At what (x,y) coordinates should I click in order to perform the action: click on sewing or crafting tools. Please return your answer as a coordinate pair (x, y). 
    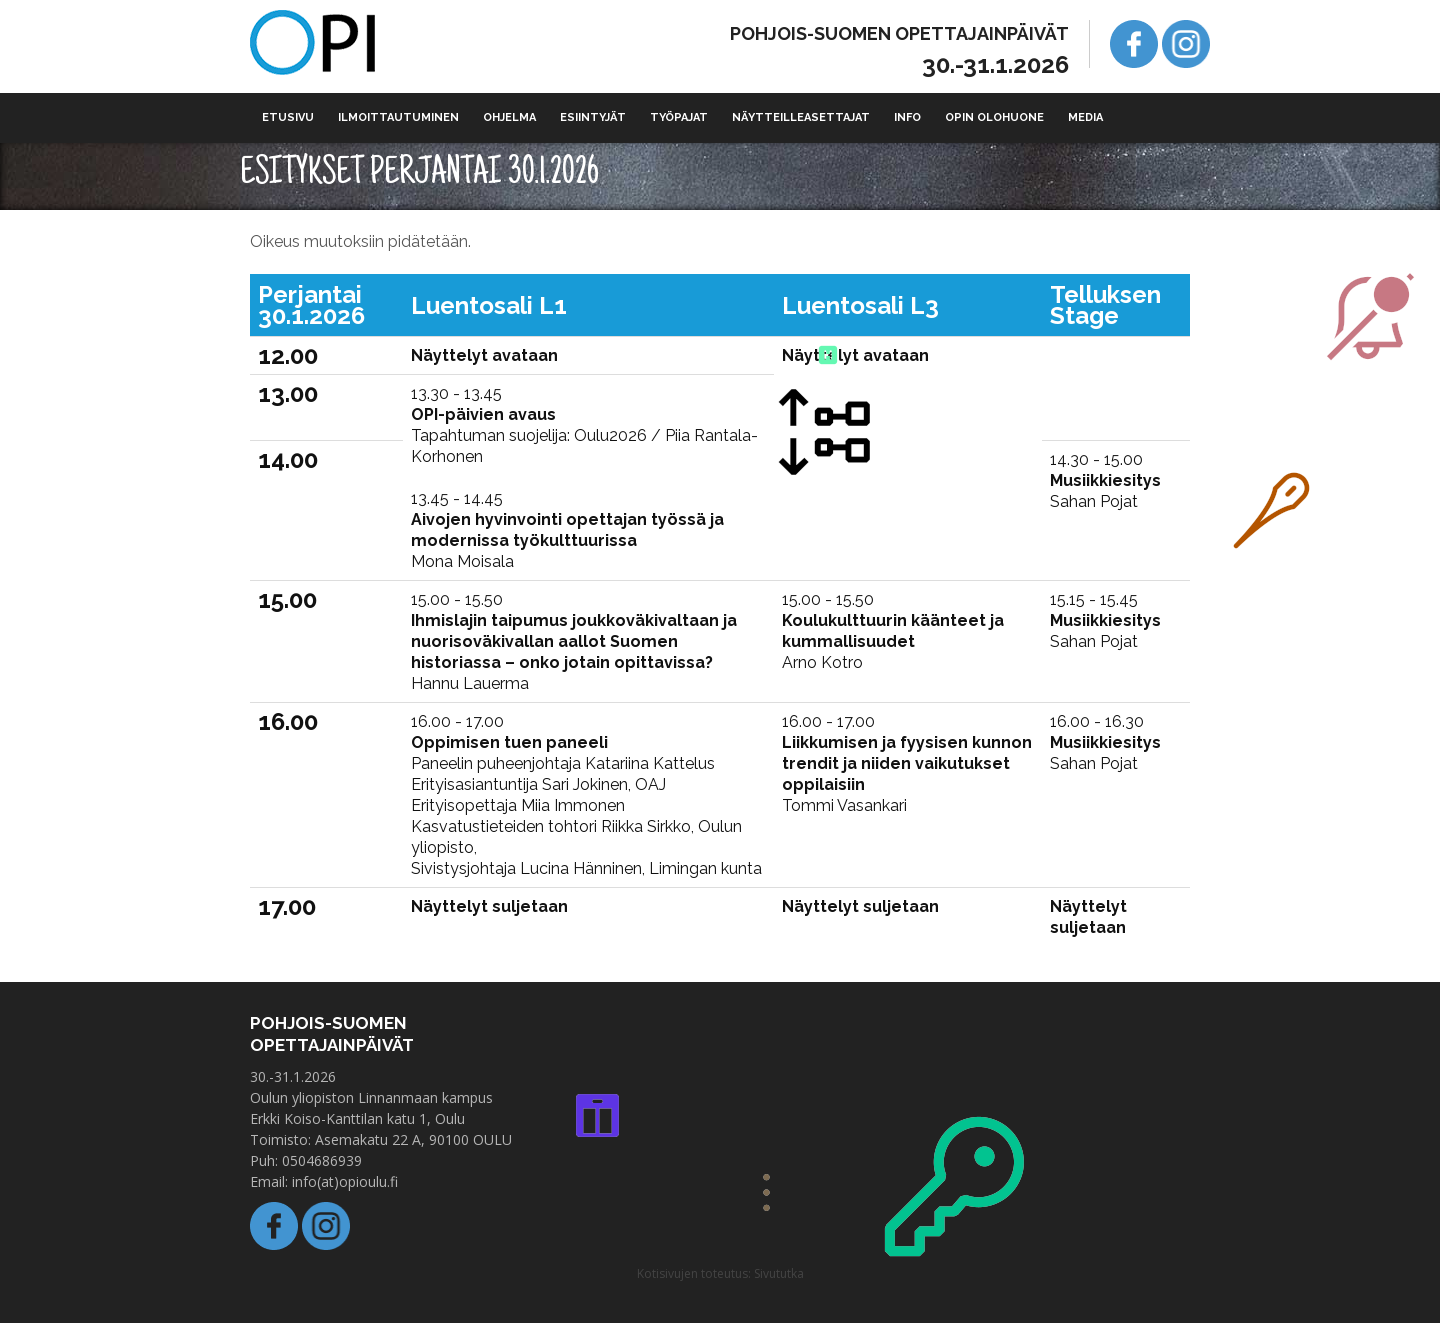
    Looking at the image, I should click on (1271, 510).